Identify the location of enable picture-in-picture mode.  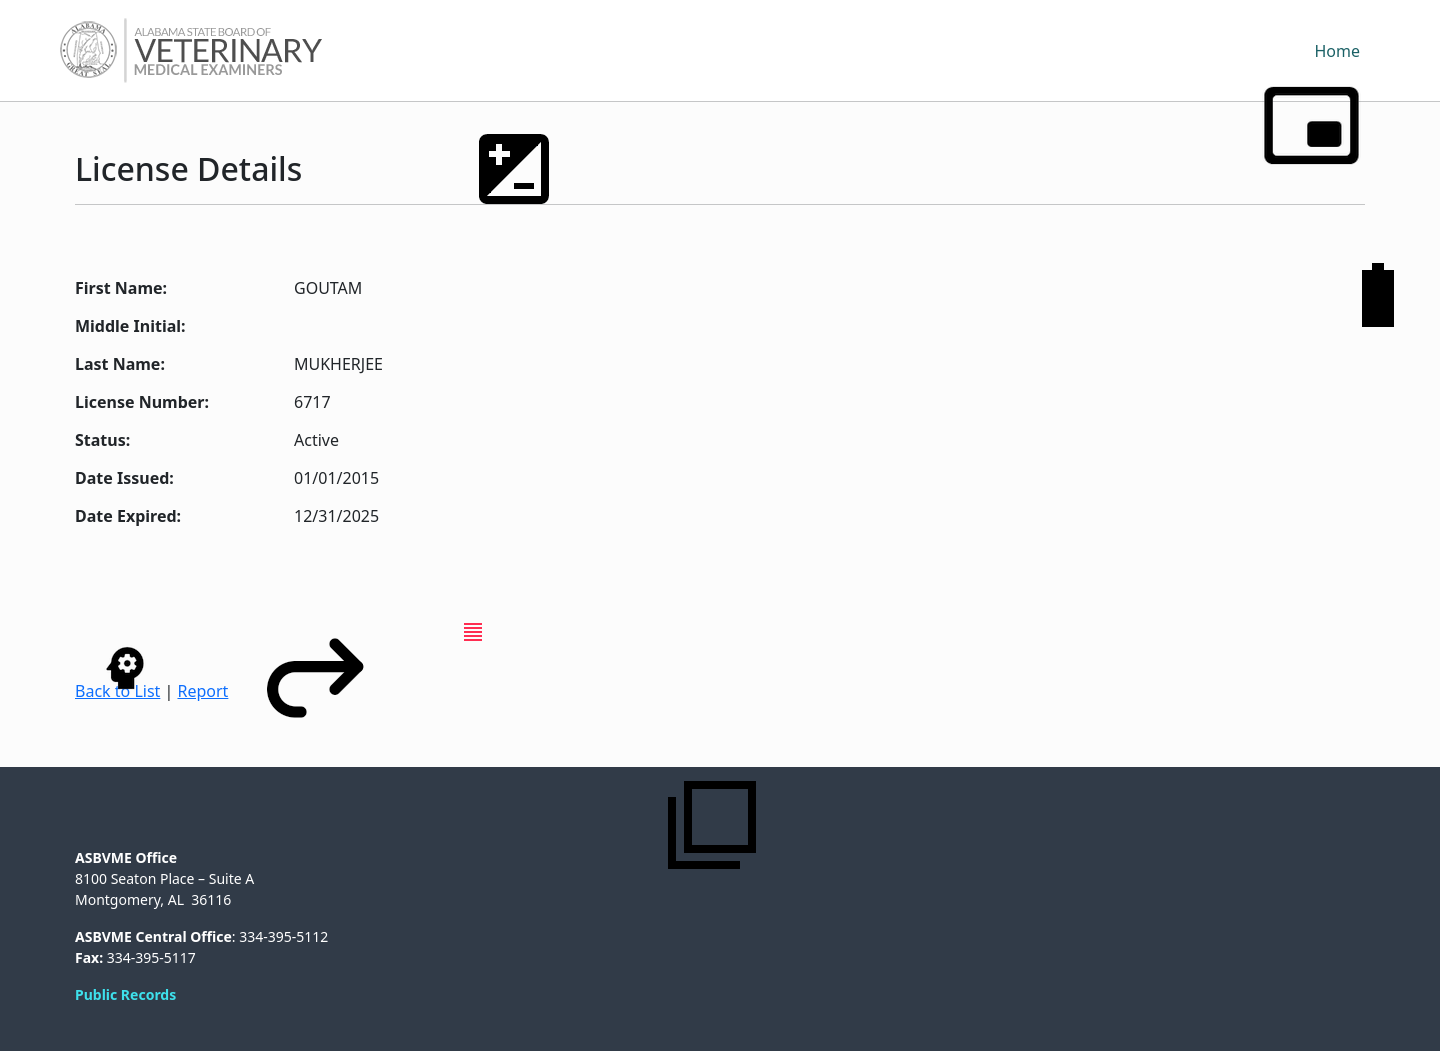
(1311, 125).